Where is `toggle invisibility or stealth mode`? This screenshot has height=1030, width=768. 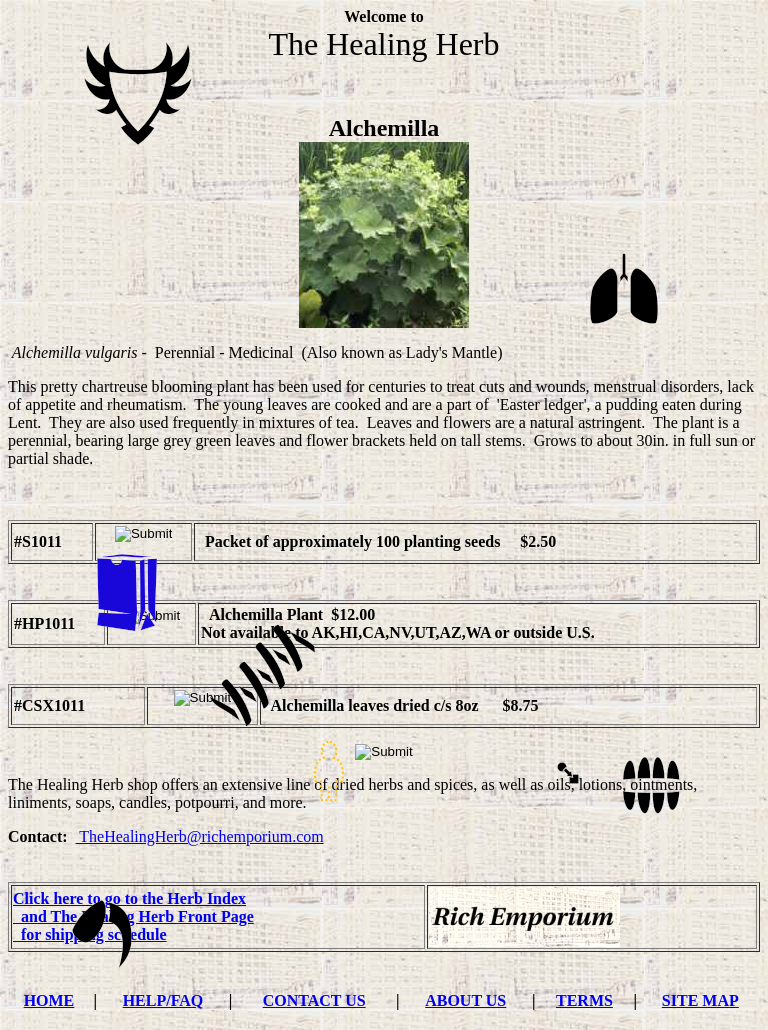 toggle invisibility or stealth mode is located at coordinates (329, 771).